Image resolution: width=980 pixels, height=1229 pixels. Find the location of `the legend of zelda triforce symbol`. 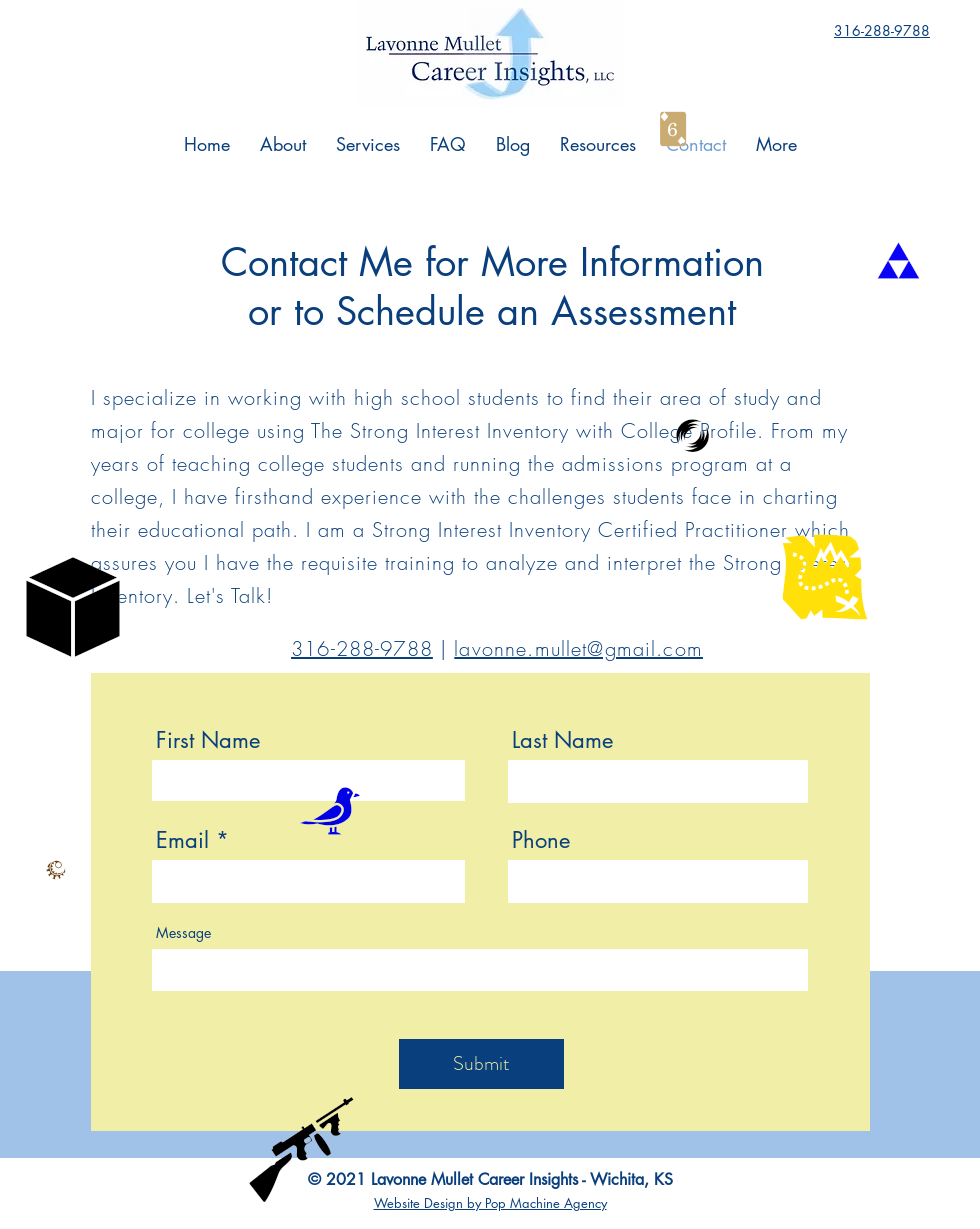

the legend of zelda triforce symbol is located at coordinates (898, 260).